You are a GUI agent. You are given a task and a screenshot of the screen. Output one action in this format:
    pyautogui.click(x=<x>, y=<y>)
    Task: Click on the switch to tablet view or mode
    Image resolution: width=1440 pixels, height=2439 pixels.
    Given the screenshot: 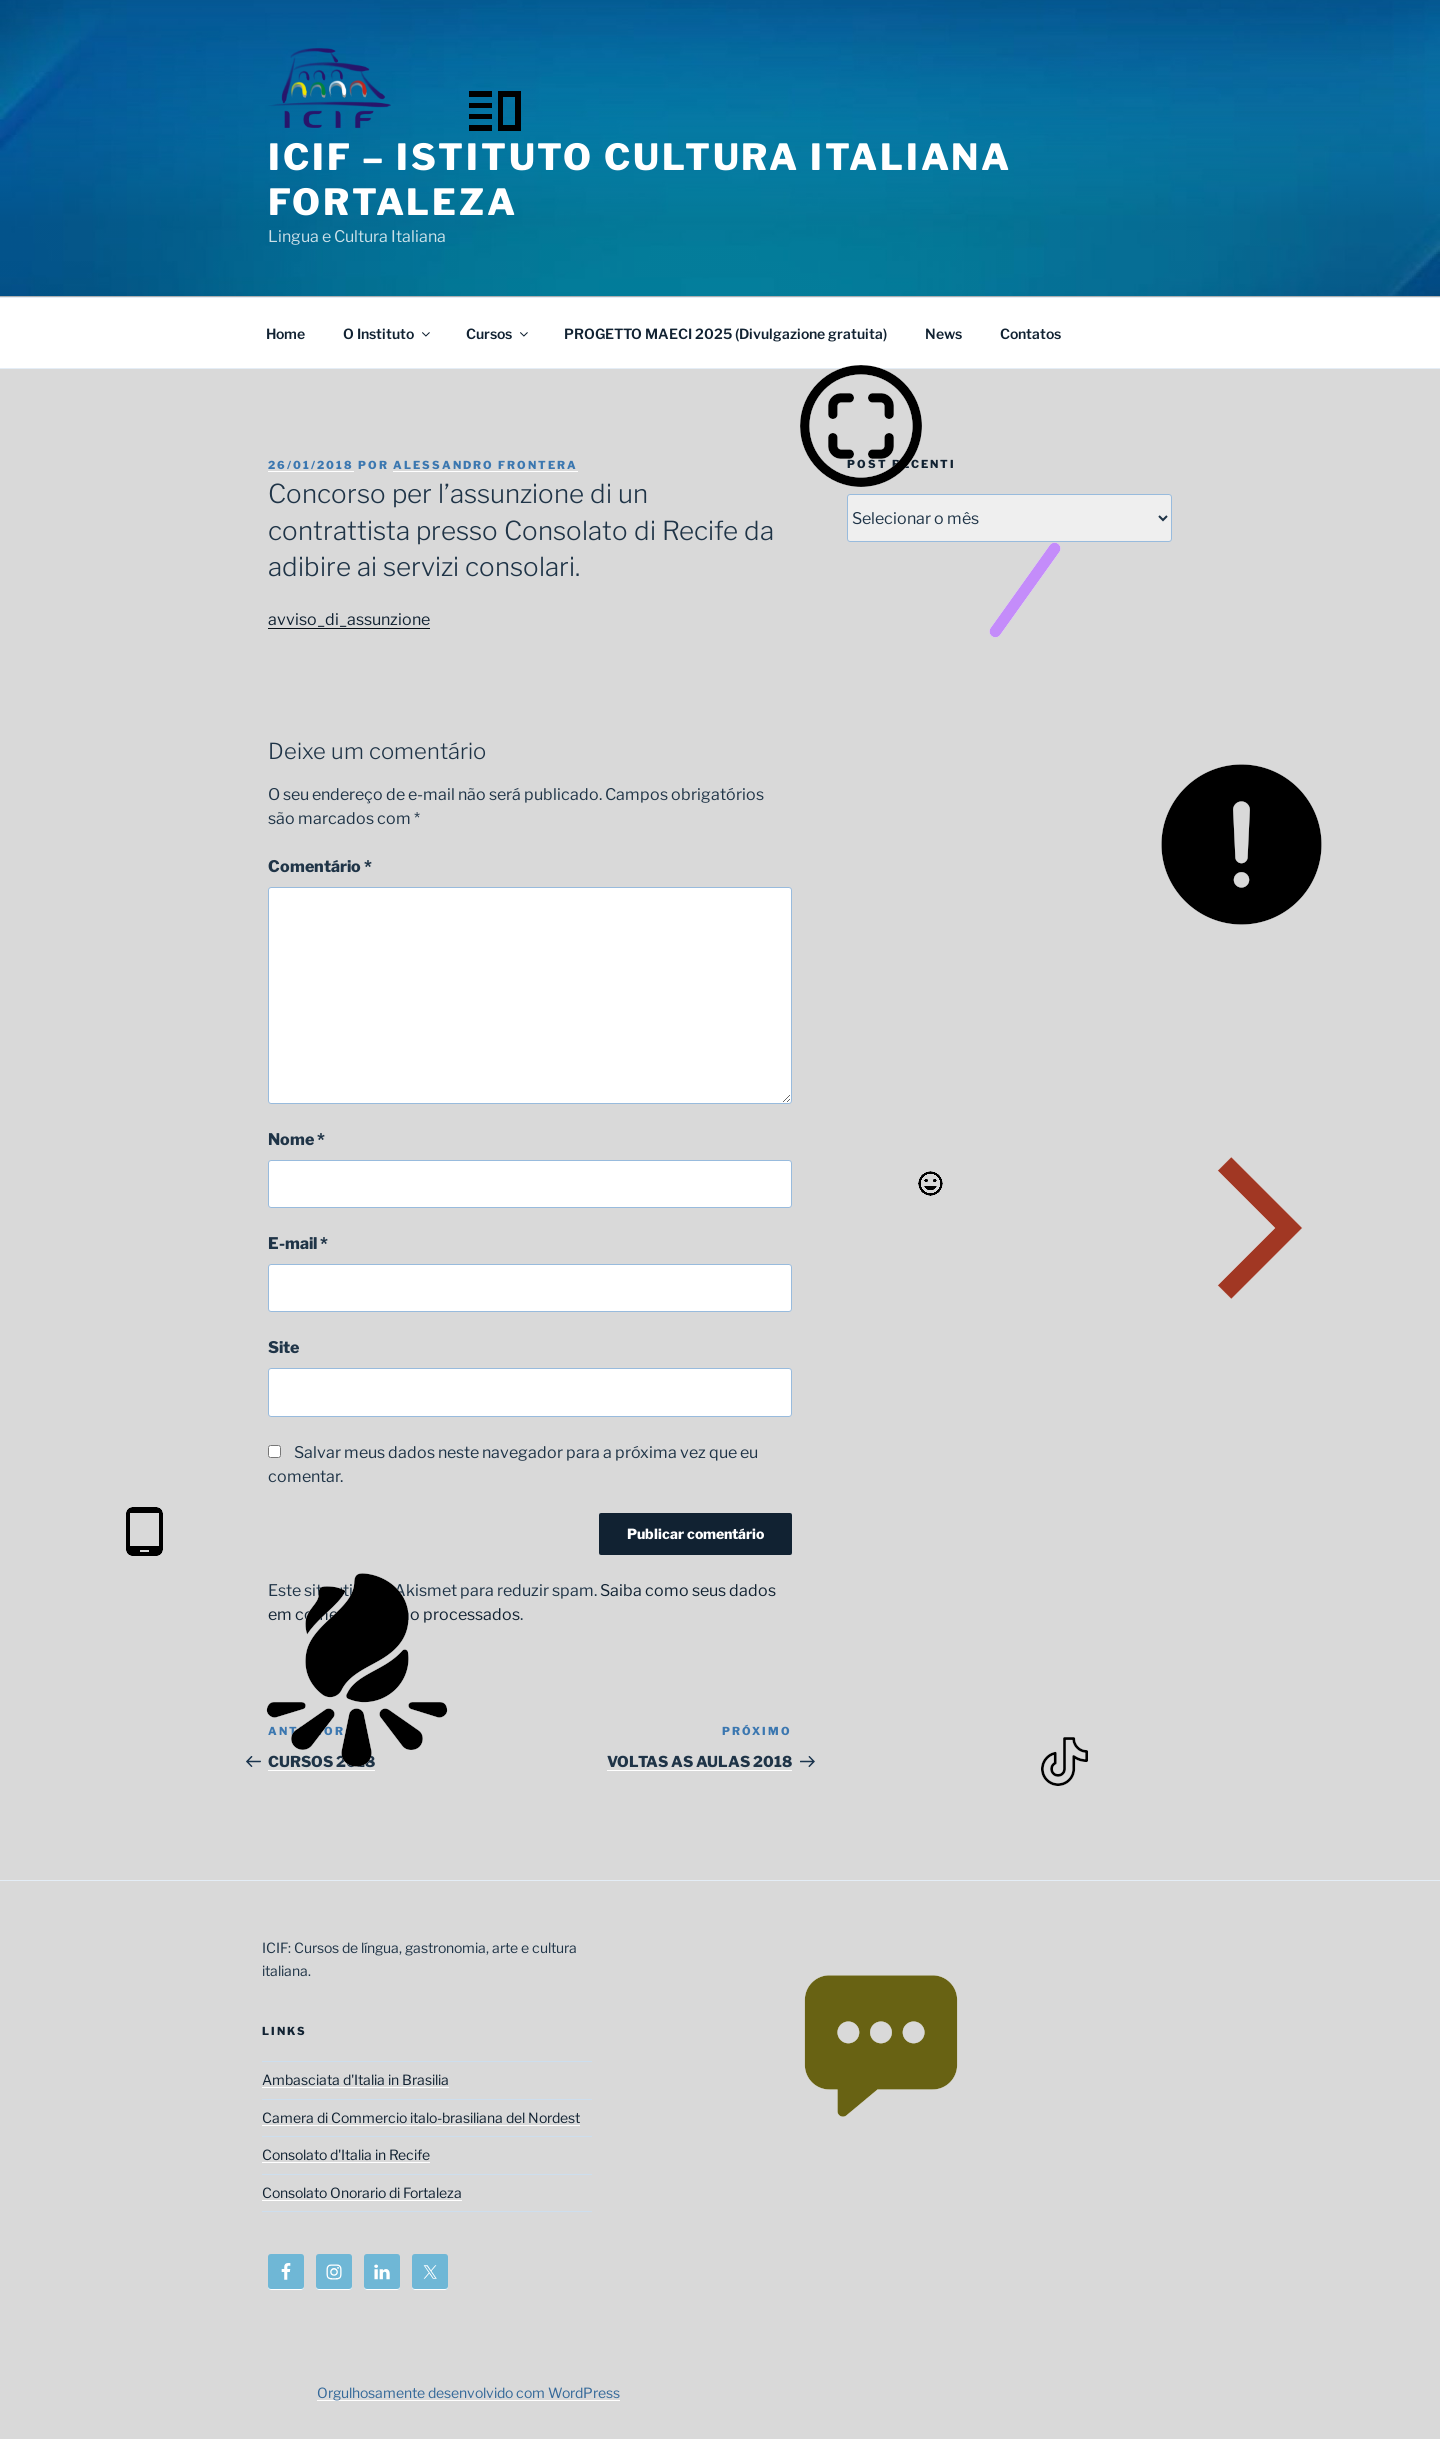 What is the action you would take?
    pyautogui.click(x=144, y=1531)
    